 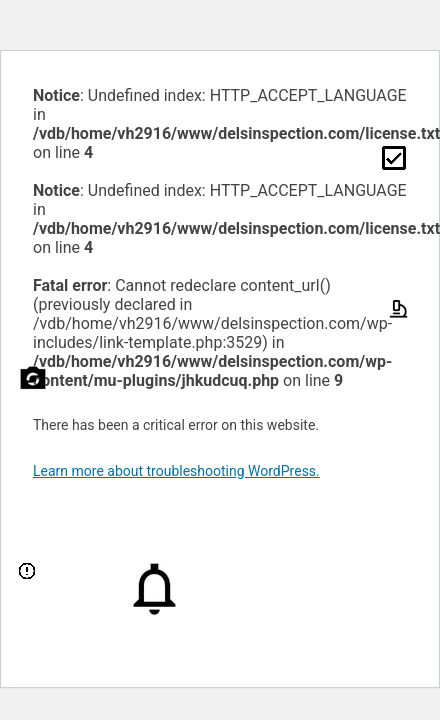 I want to click on access research or laboratory tools, so click(x=398, y=309).